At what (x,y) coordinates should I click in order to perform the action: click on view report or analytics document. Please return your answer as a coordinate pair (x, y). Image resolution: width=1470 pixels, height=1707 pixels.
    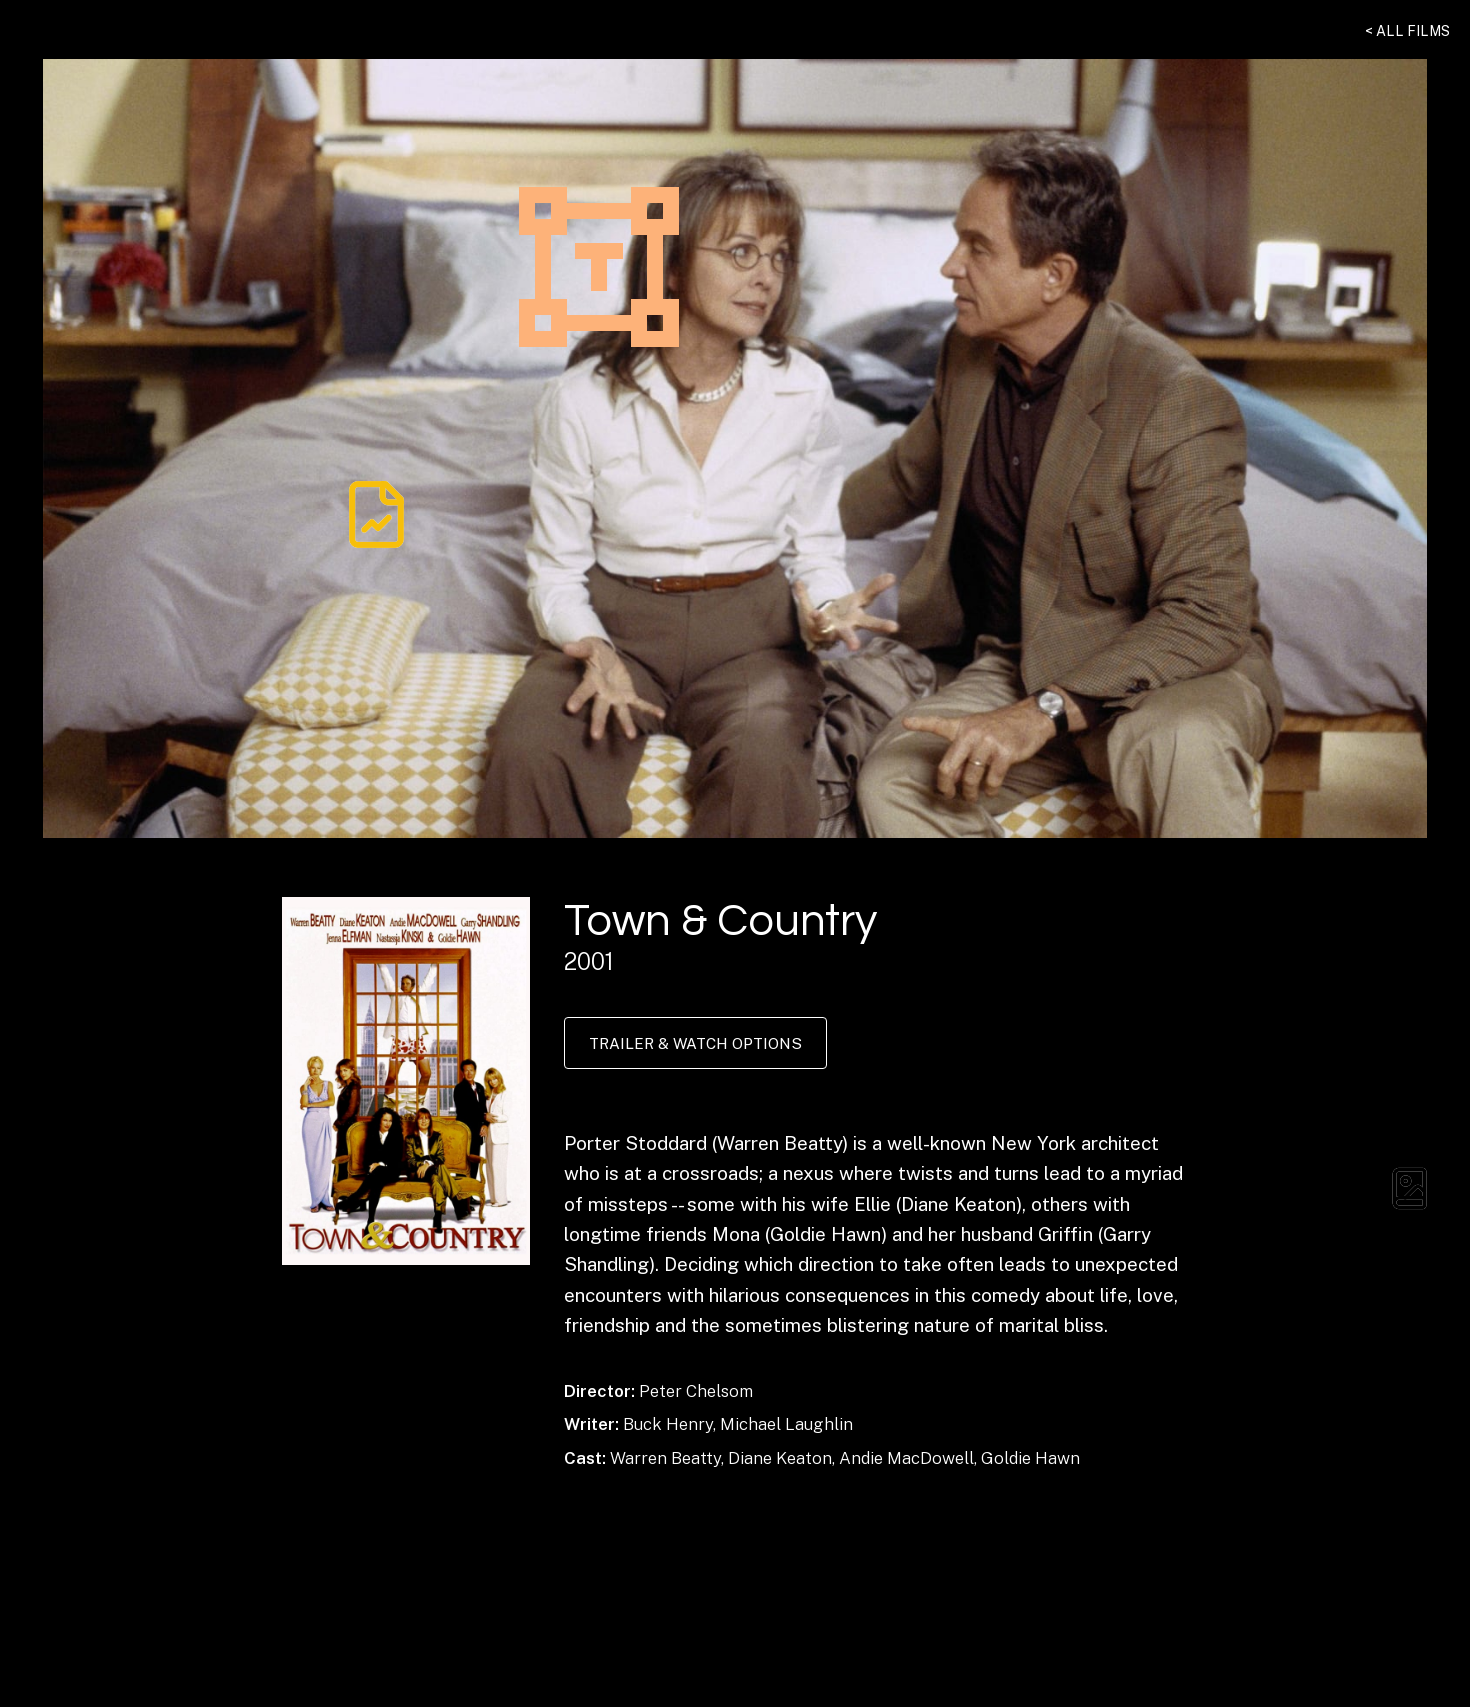
    Looking at the image, I should click on (376, 514).